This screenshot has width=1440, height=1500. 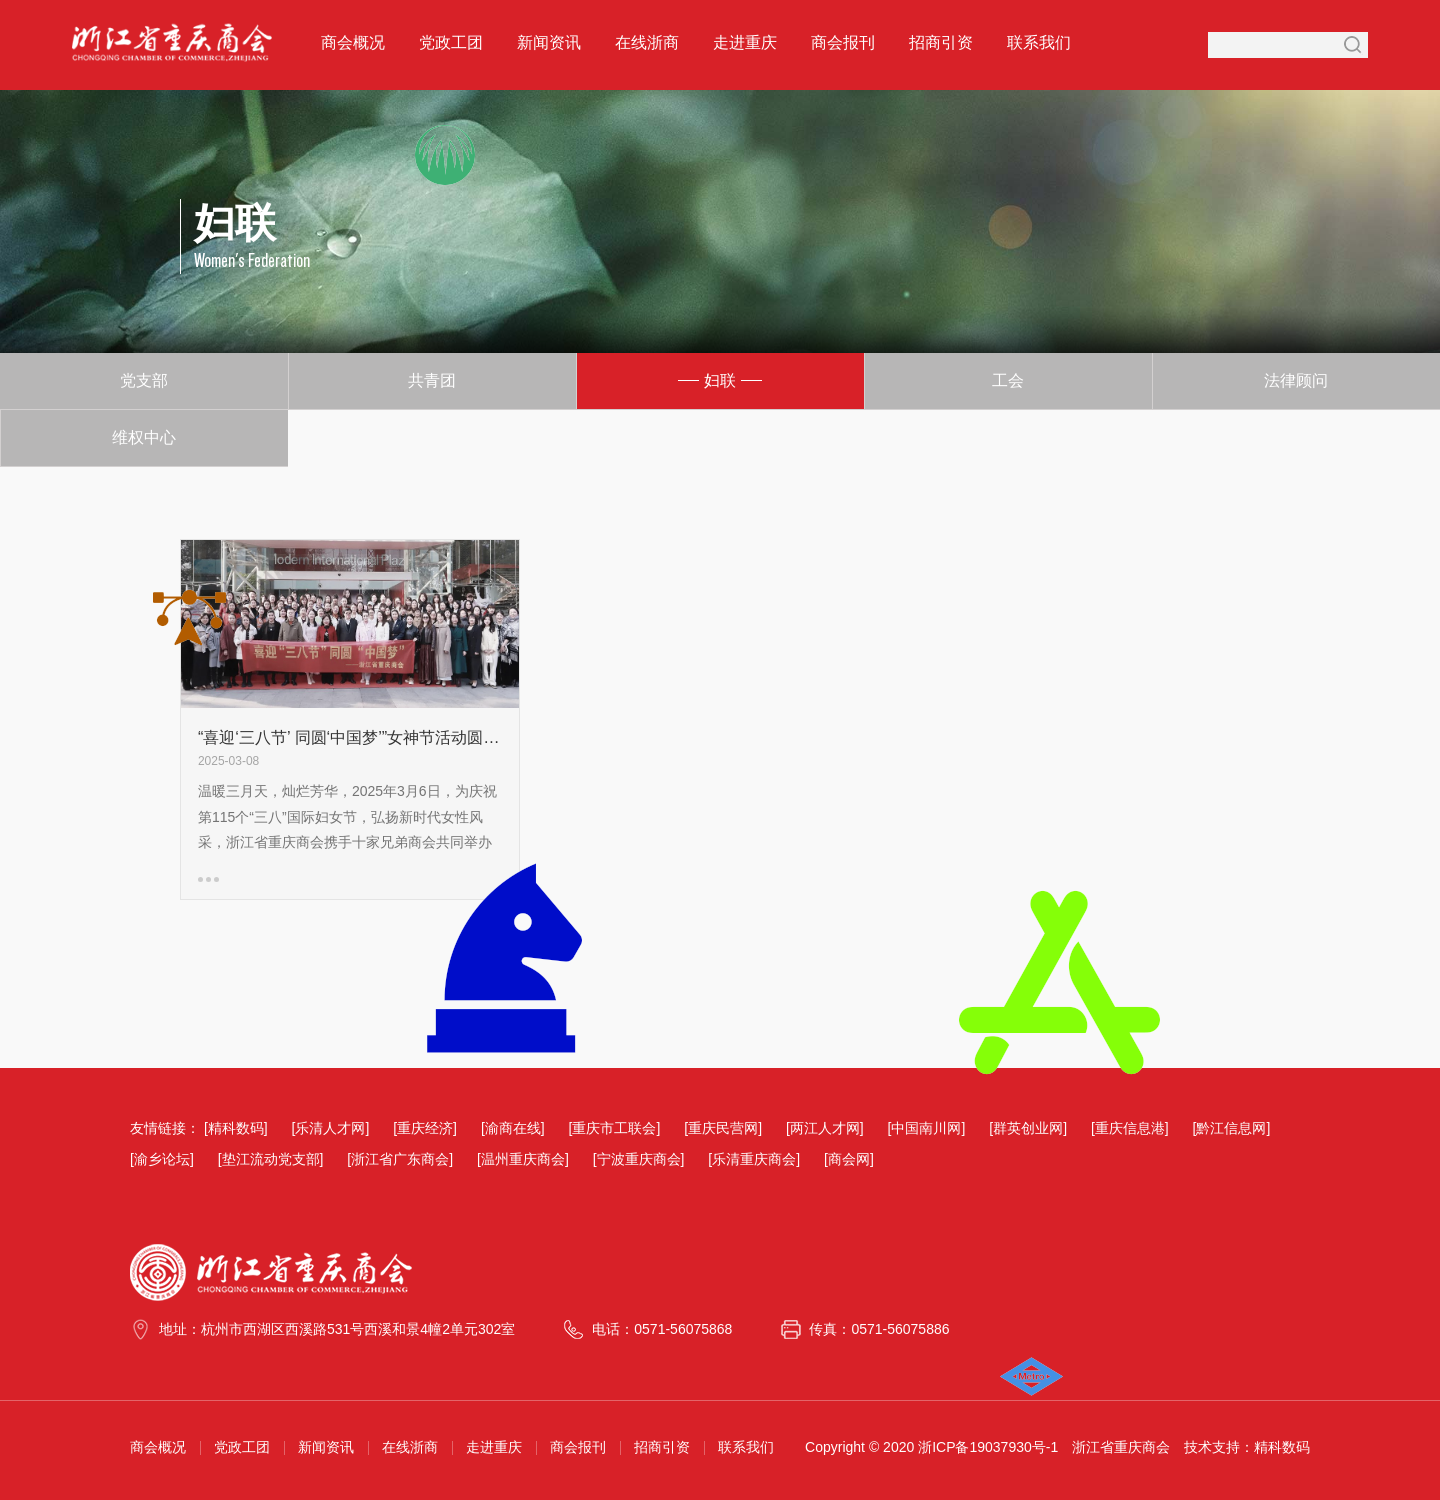 What do you see at coordinates (189, 617) in the screenshot?
I see `SVGtrace logo` at bounding box center [189, 617].